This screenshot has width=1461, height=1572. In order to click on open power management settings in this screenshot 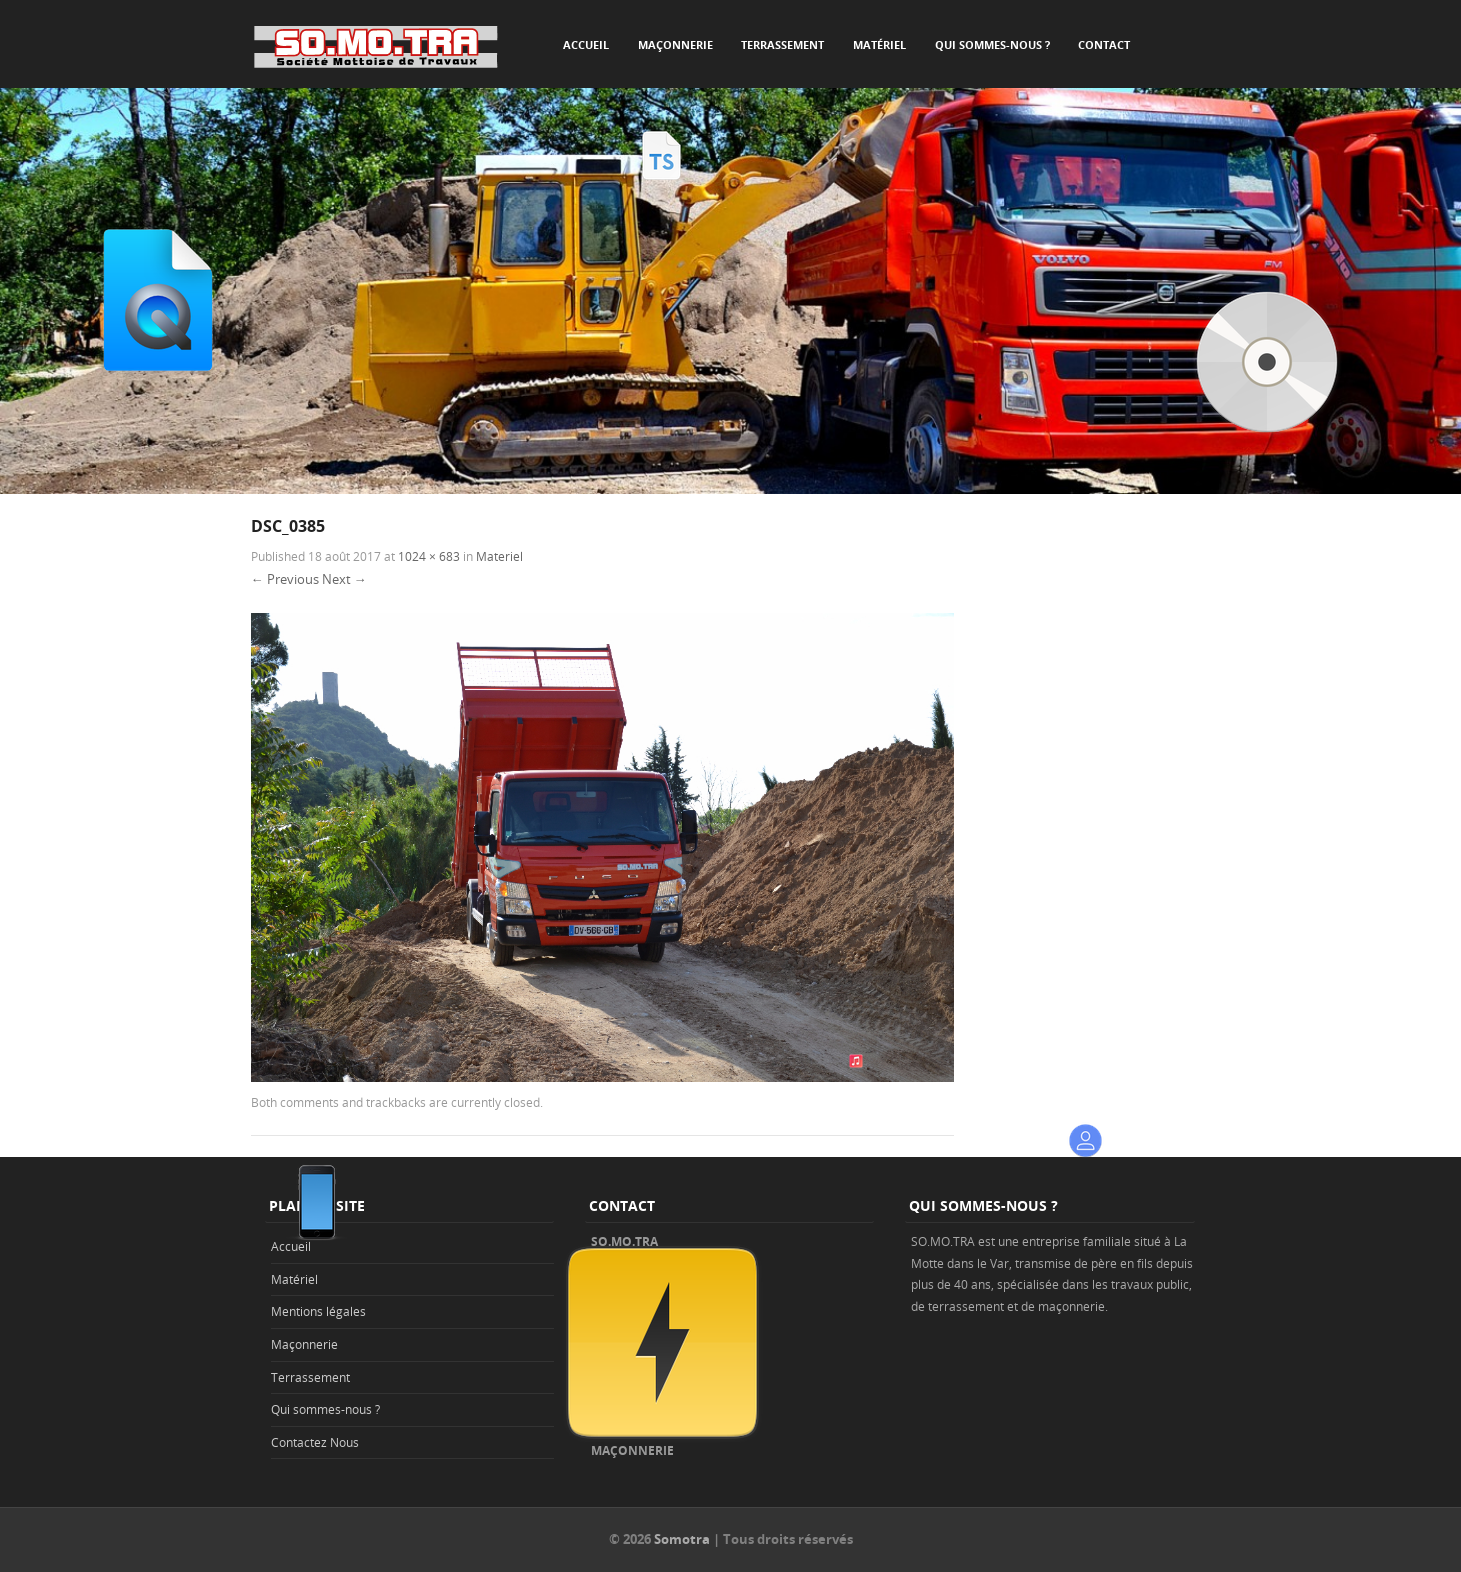, I will do `click(662, 1342)`.